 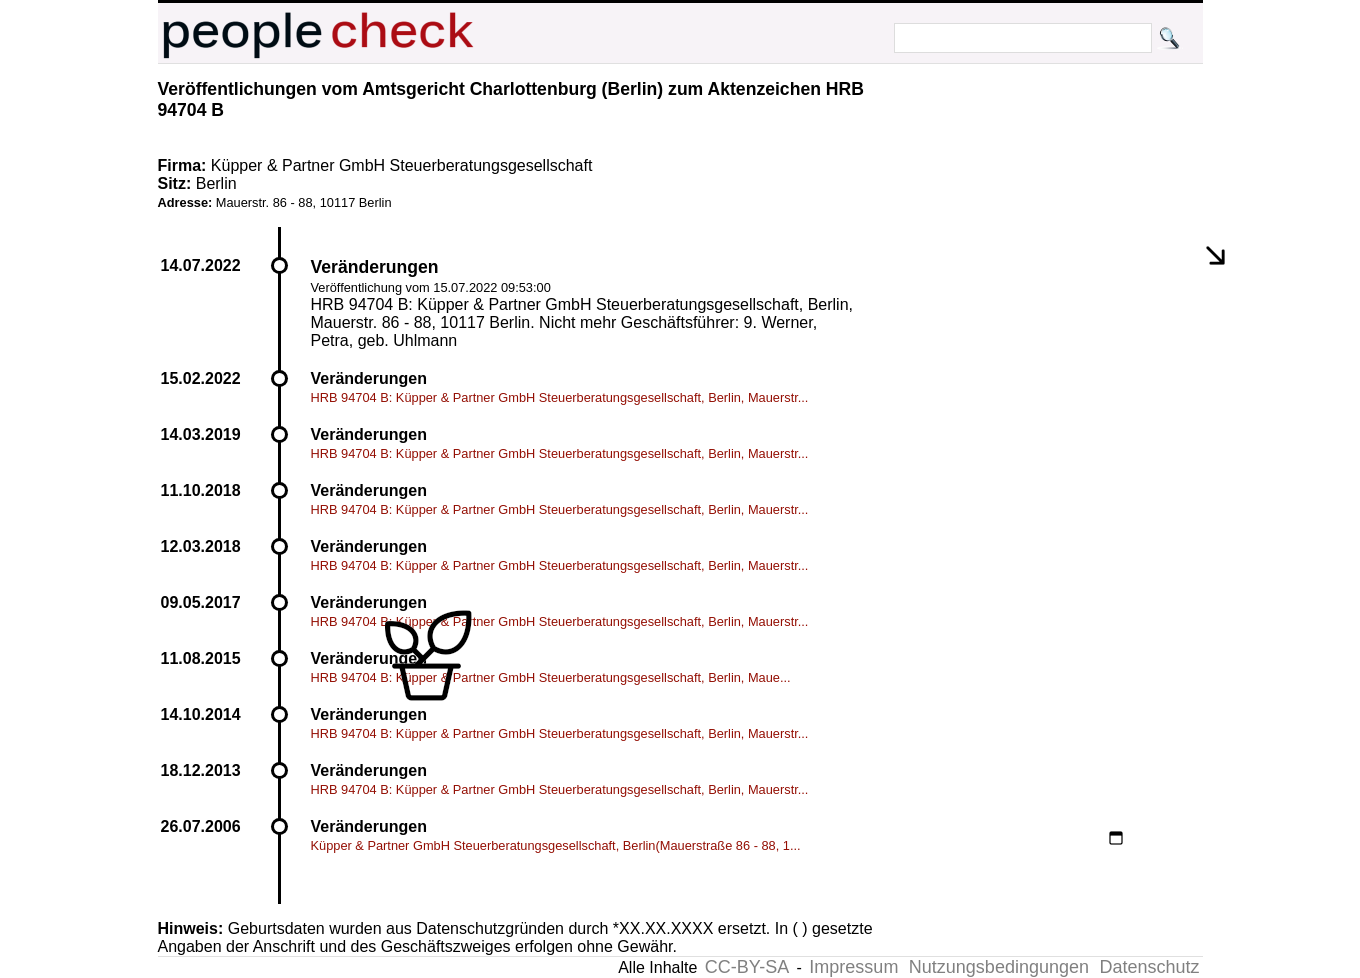 I want to click on view or manage your garden plants, so click(x=426, y=655).